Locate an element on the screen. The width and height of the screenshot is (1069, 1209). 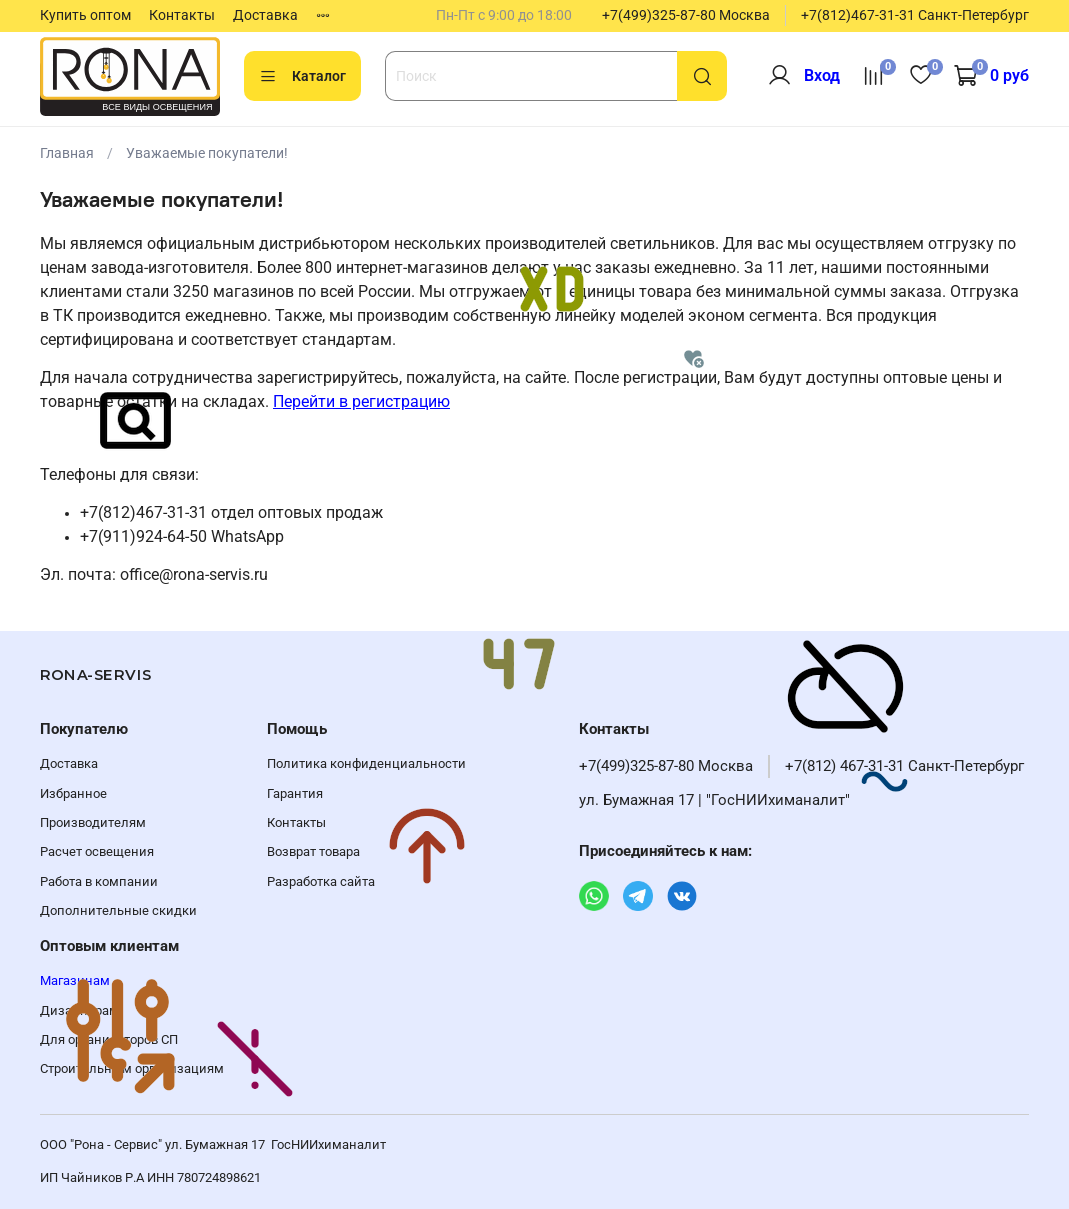
open Adobe XD design file is located at coordinates (552, 289).